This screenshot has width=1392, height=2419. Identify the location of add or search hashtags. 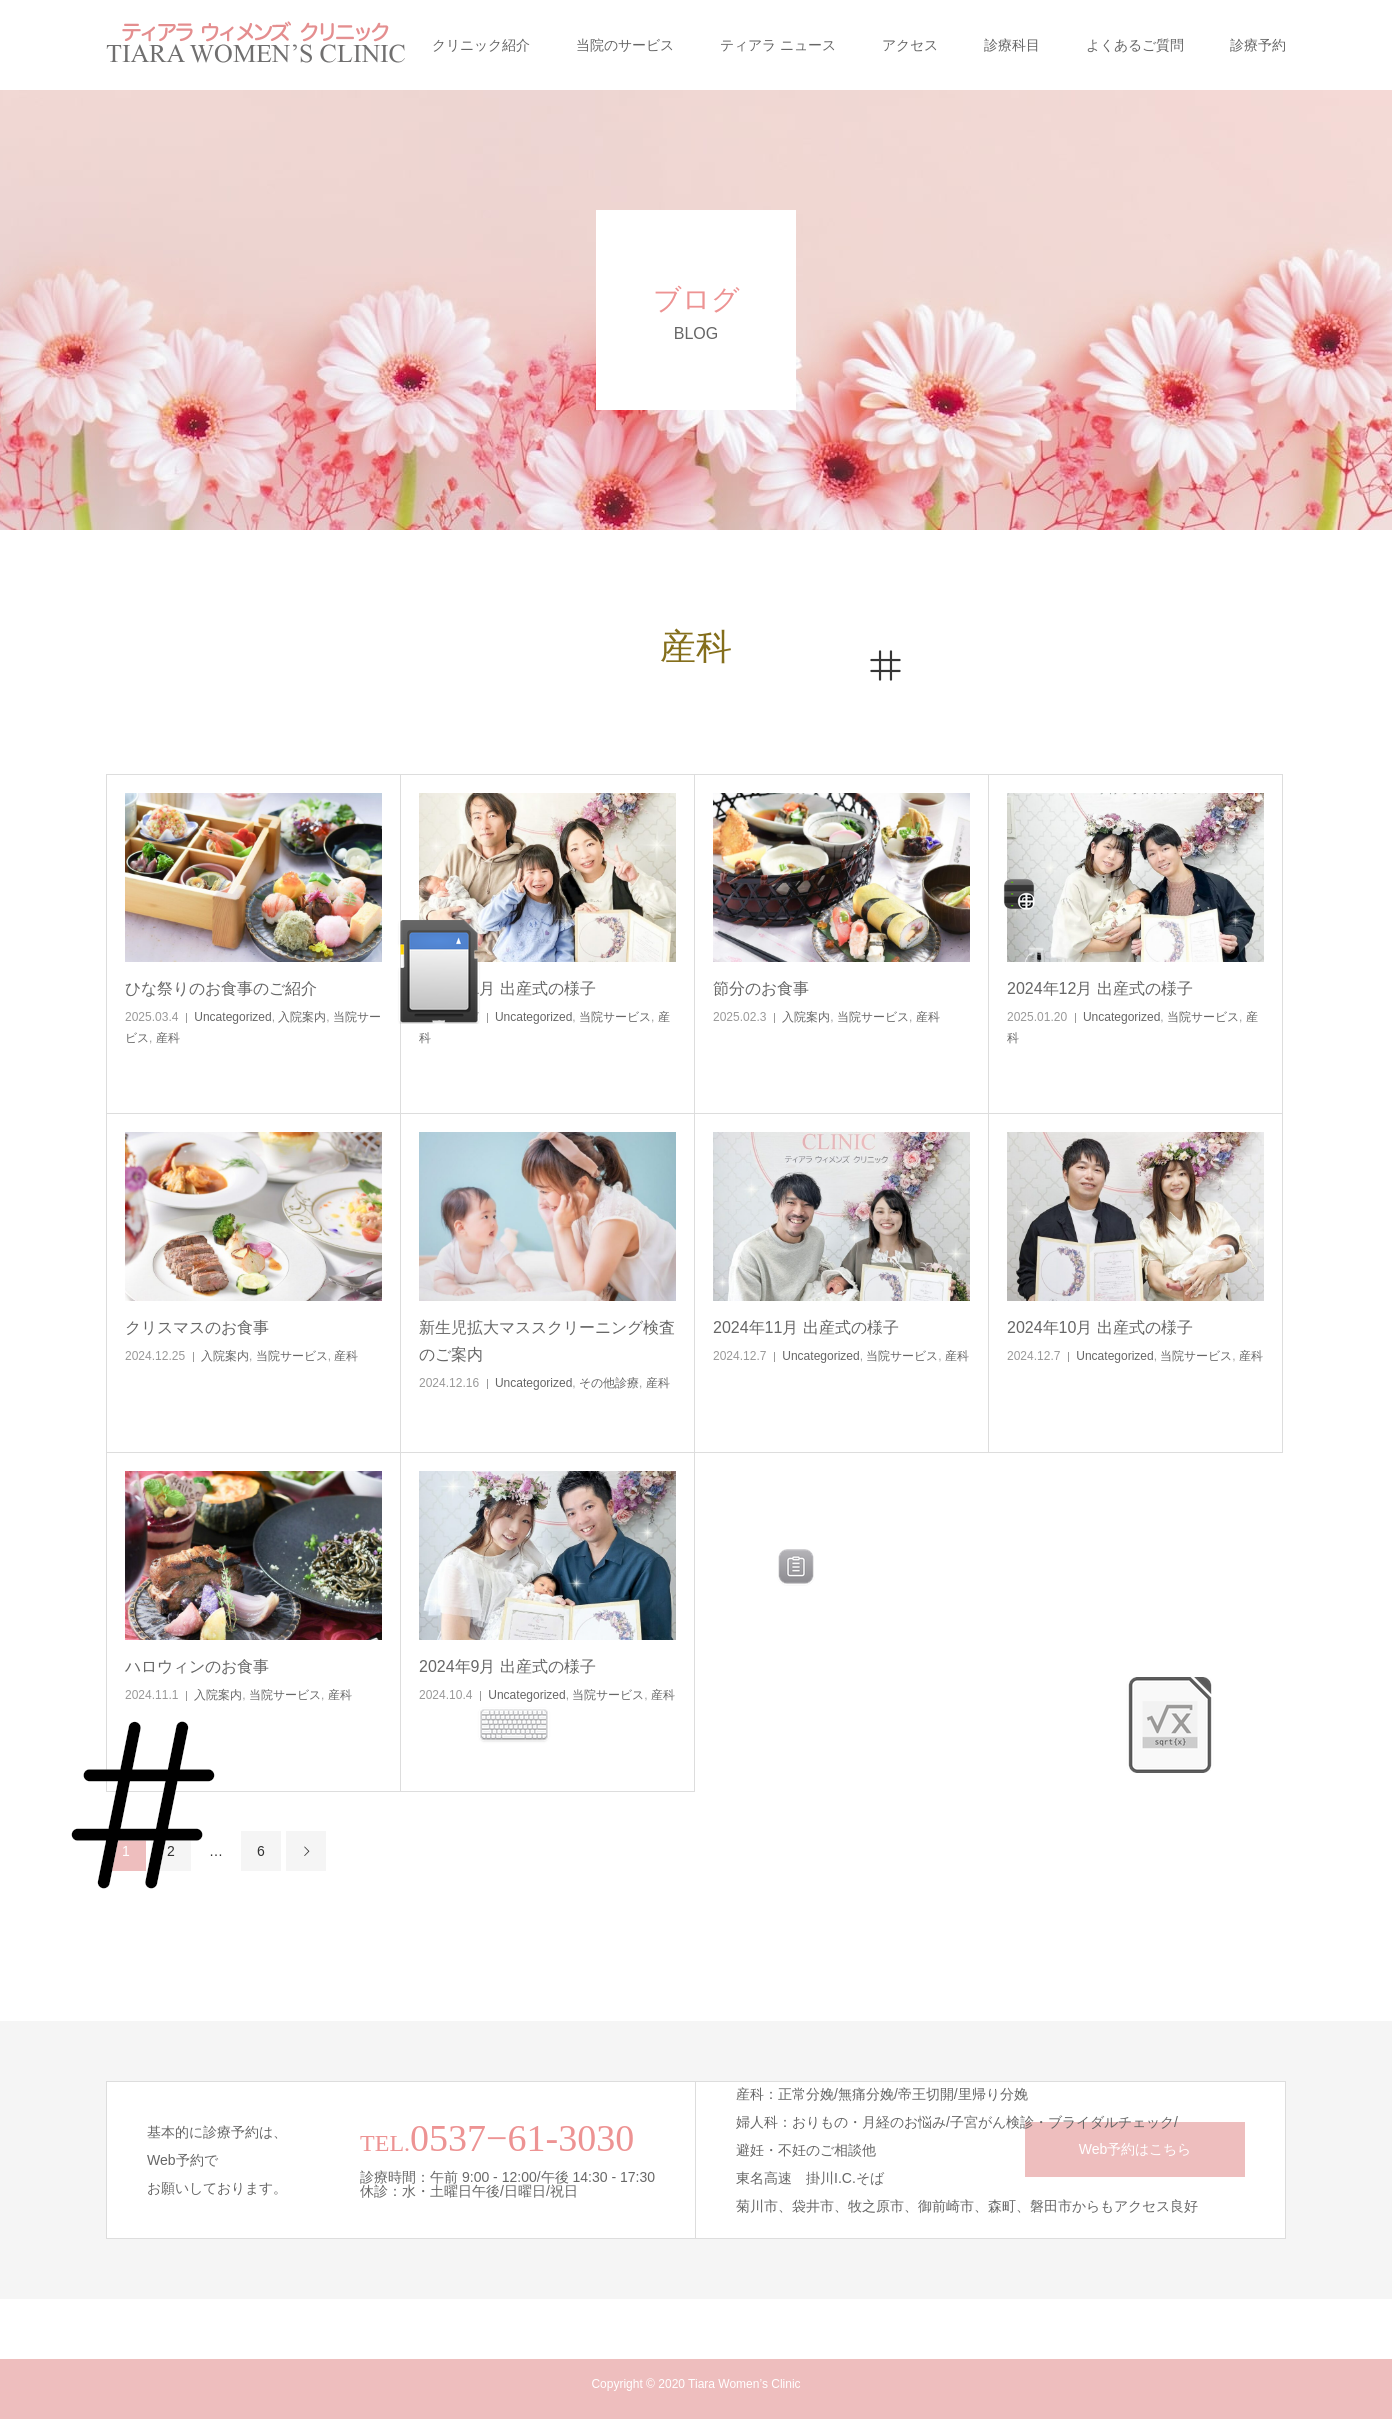
(143, 1805).